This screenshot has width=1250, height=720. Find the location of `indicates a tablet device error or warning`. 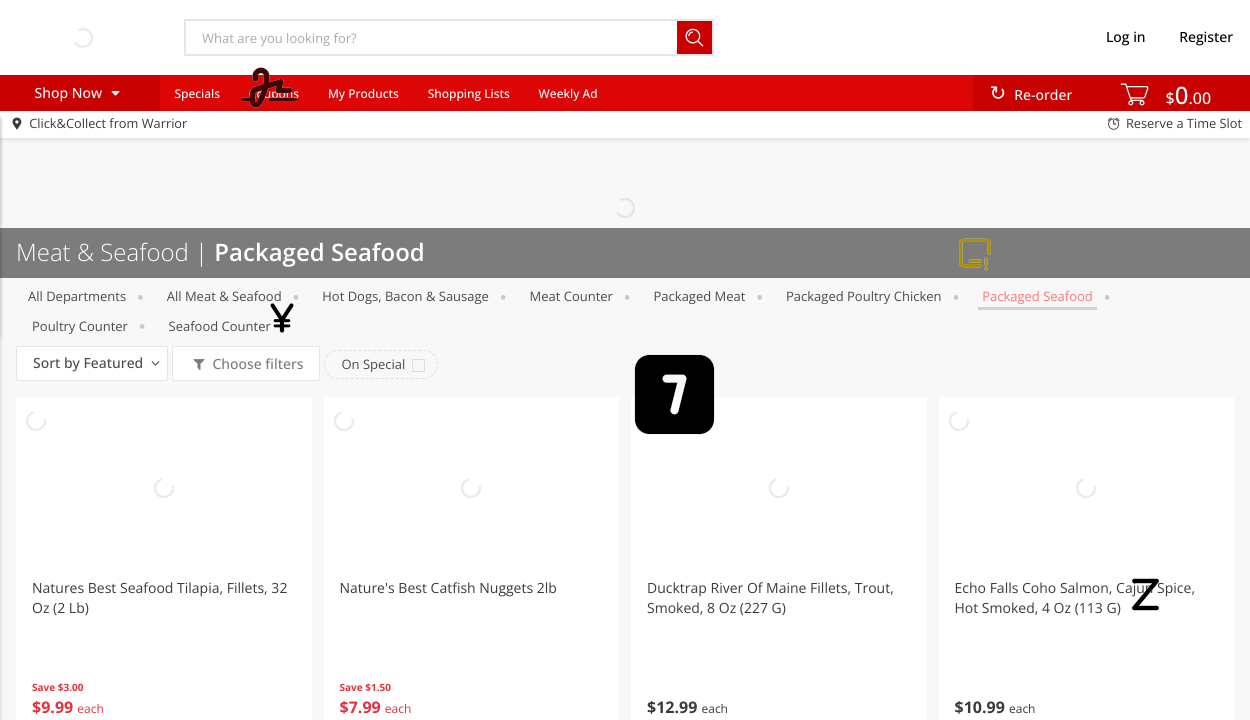

indicates a tablet device error or warning is located at coordinates (975, 253).